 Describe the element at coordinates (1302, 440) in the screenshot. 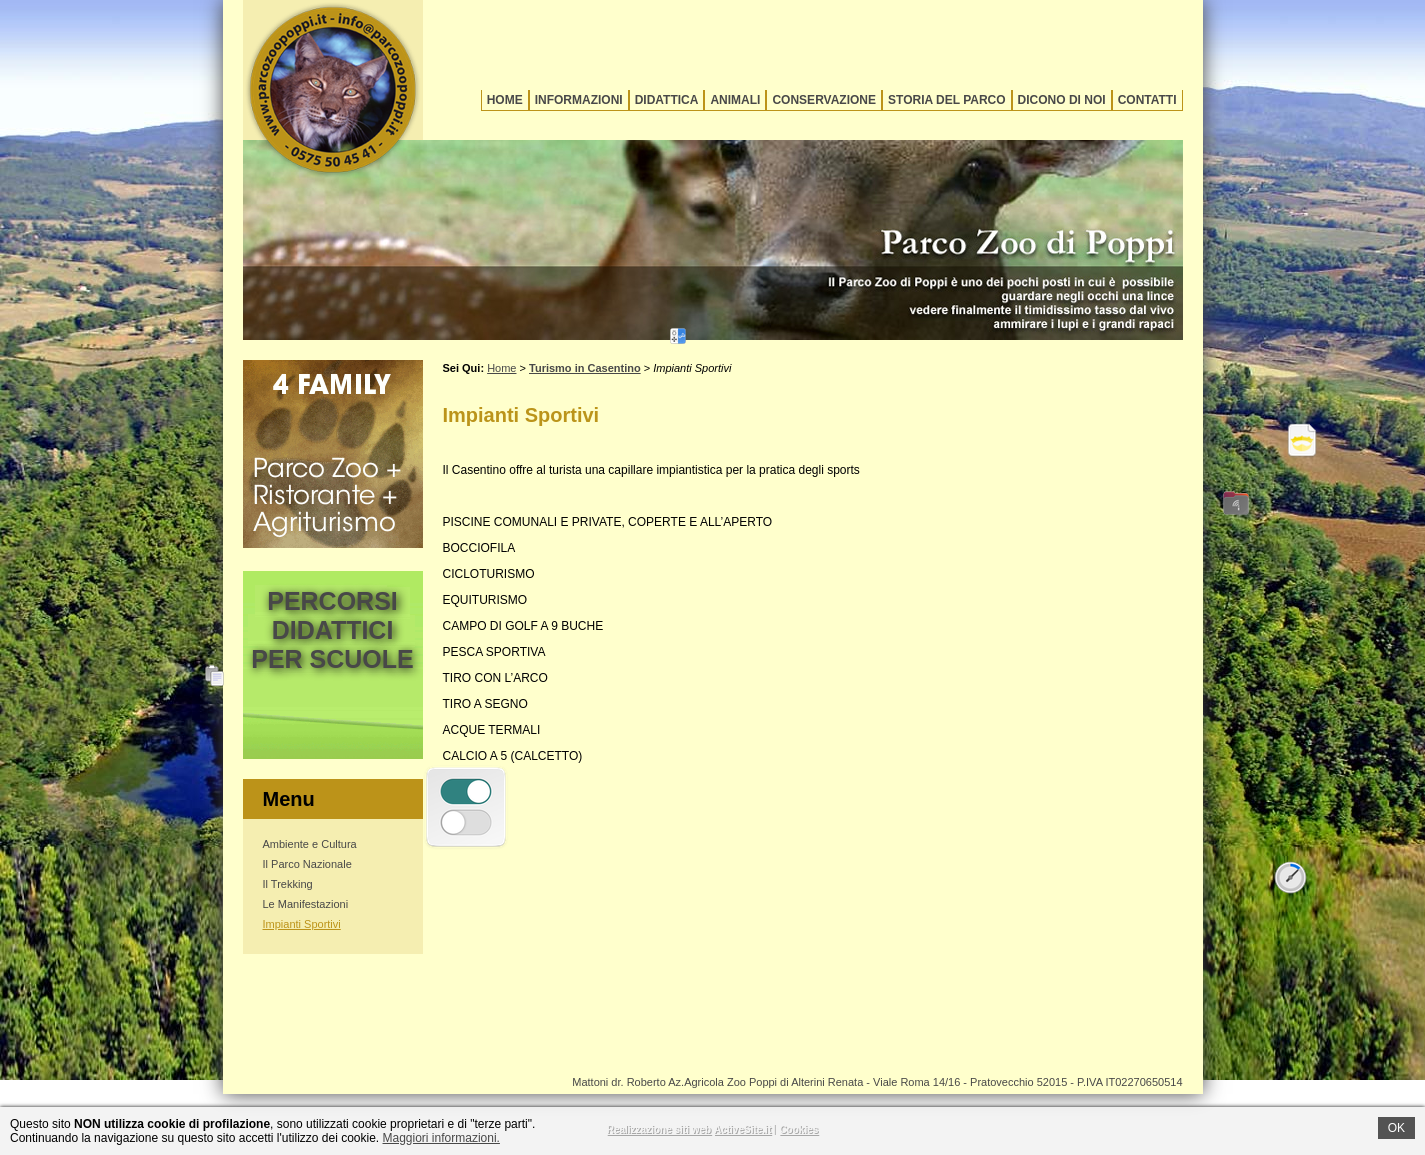

I see `nim programming language source file` at that location.